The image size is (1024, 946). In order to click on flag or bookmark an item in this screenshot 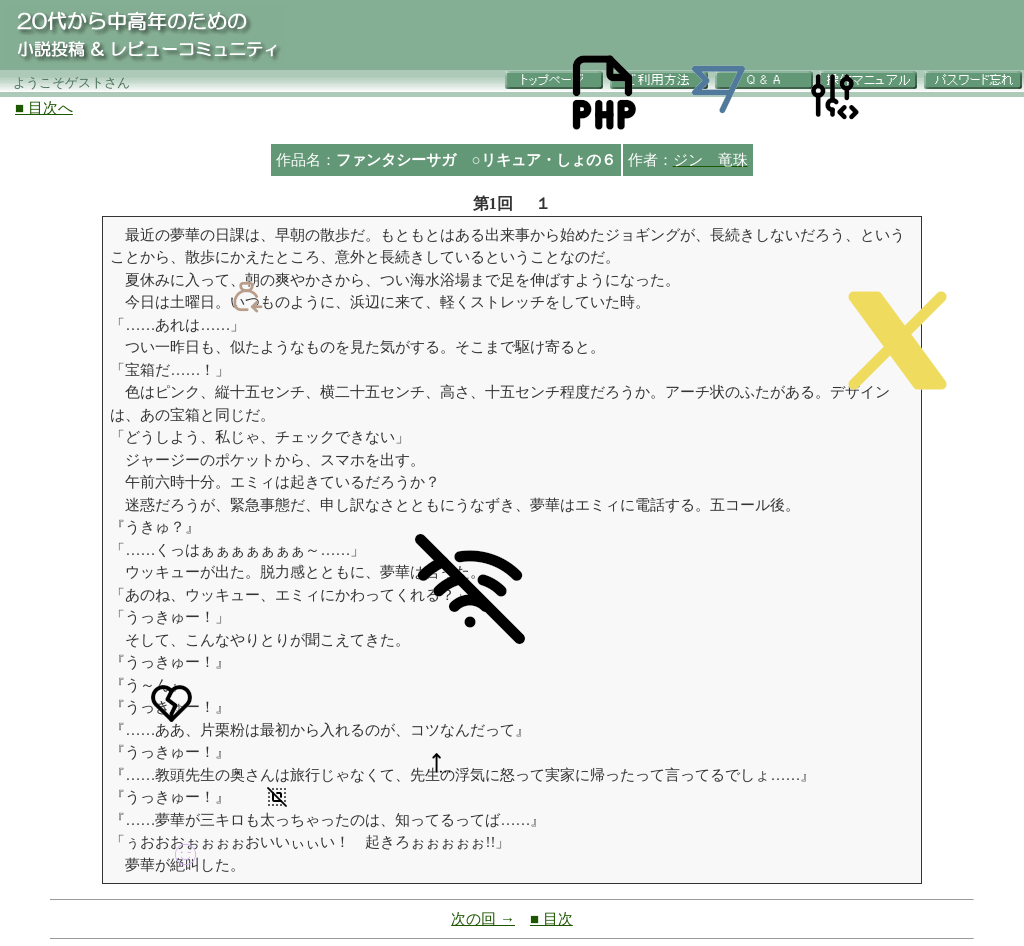, I will do `click(716, 86)`.